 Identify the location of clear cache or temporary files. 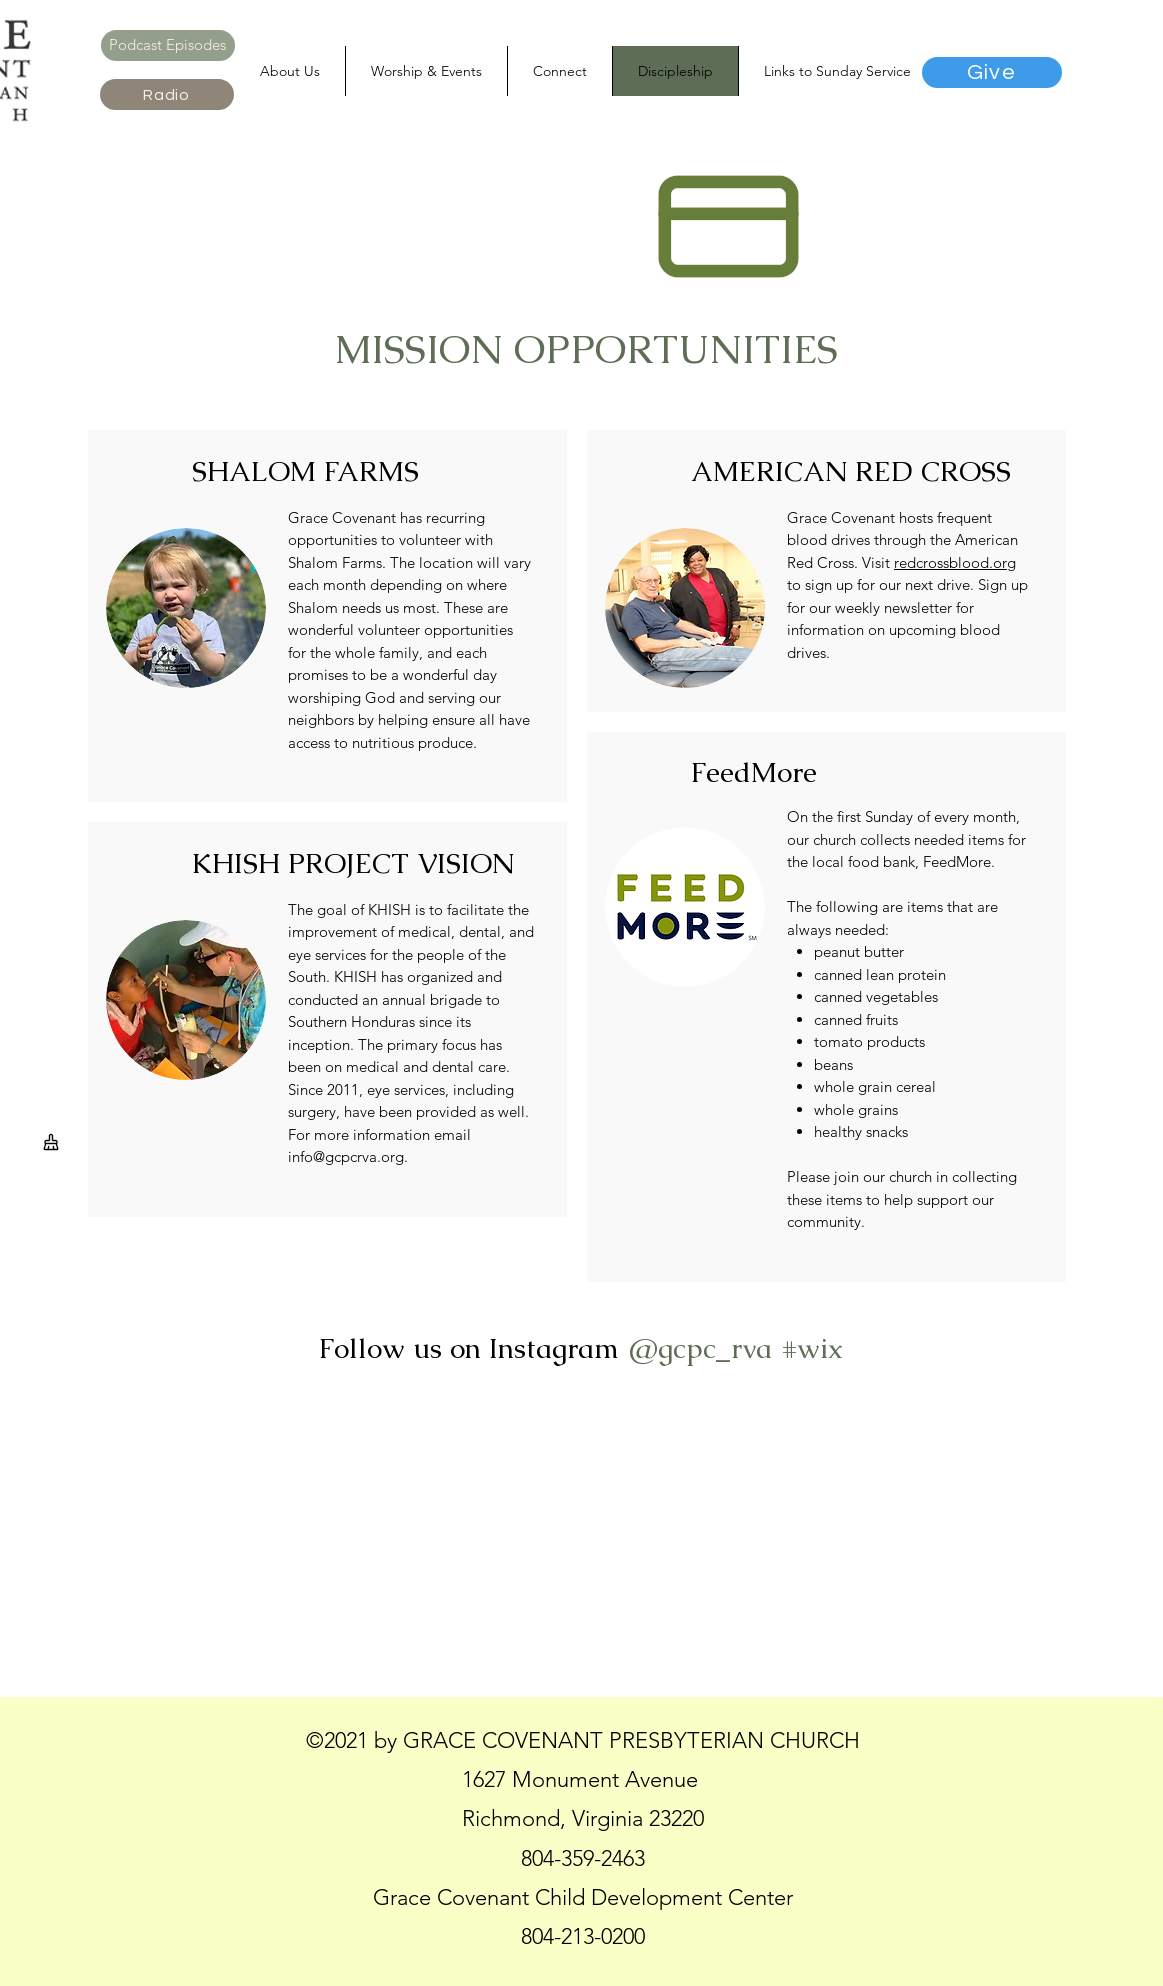
(51, 1142).